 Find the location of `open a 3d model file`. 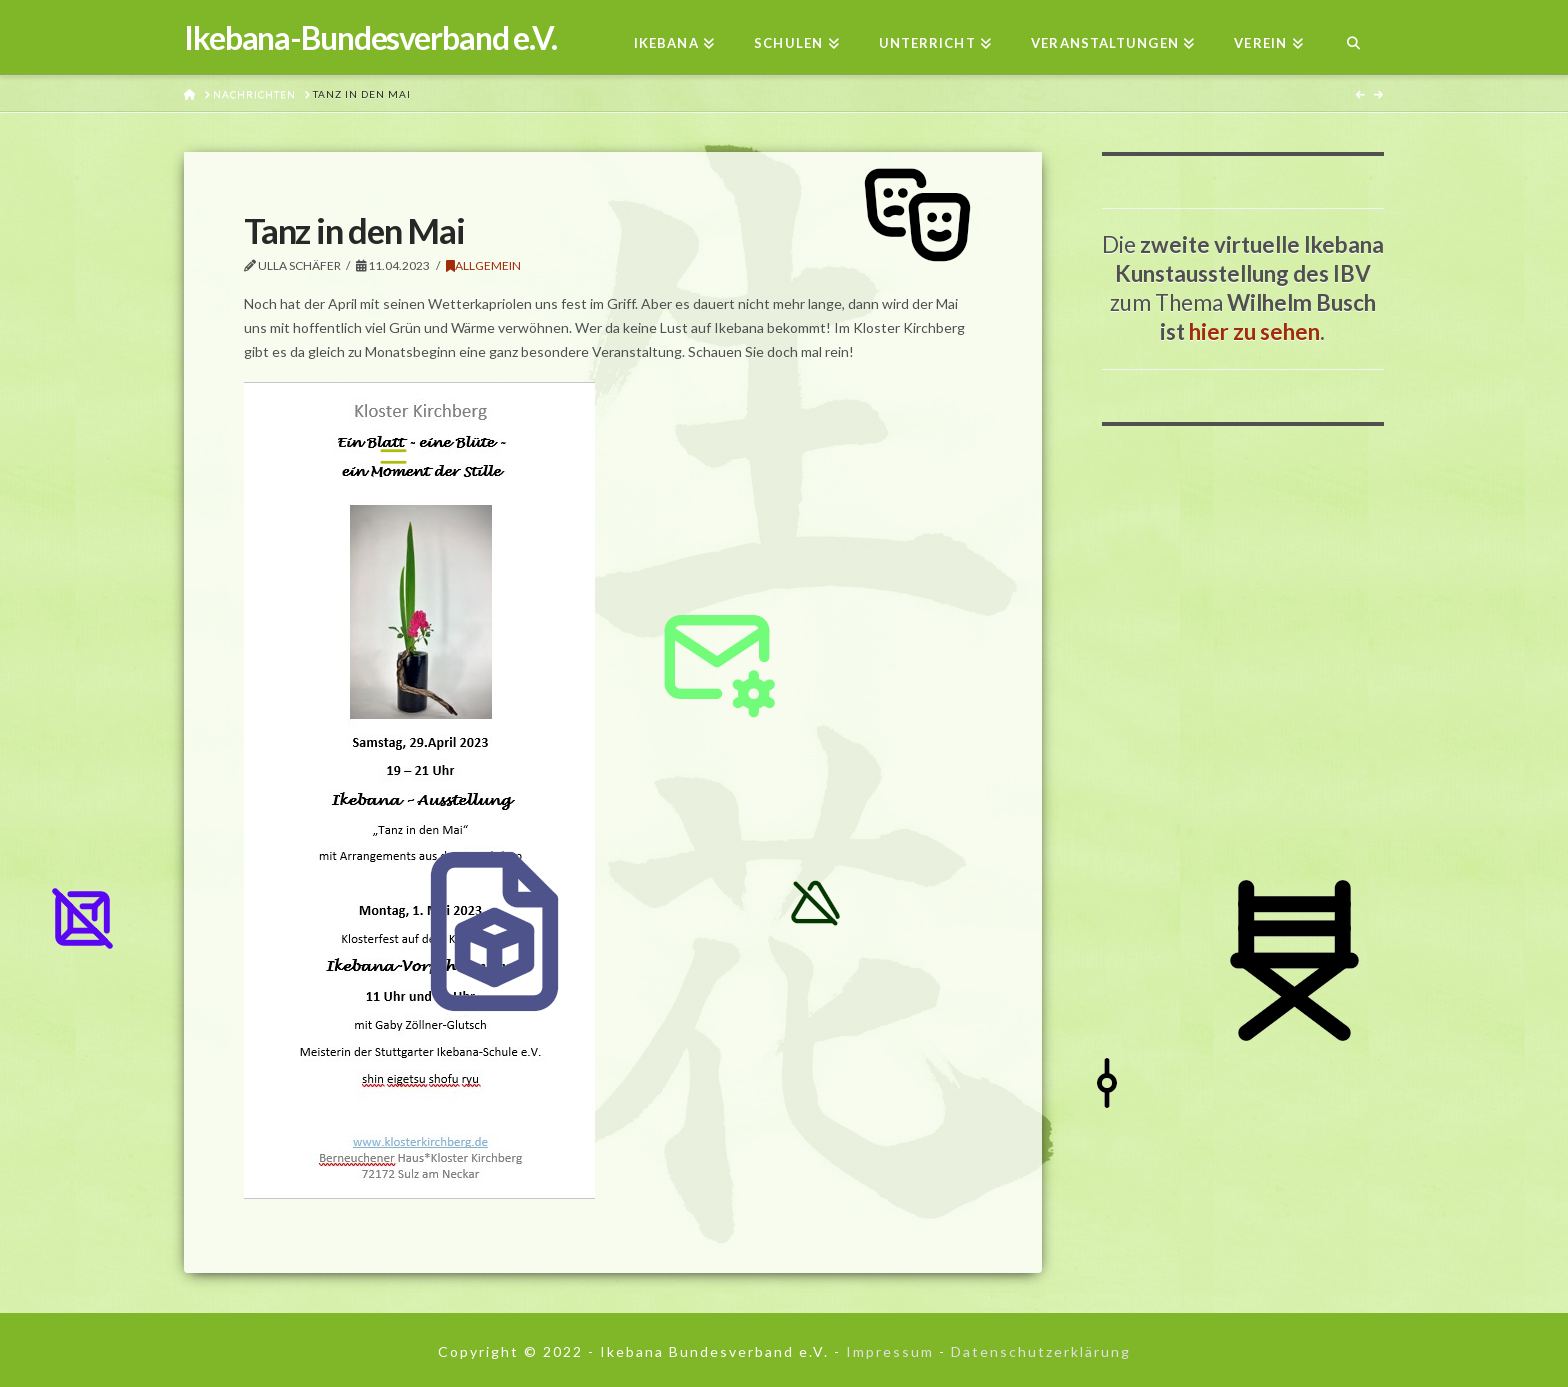

open a 3d model file is located at coordinates (494, 931).